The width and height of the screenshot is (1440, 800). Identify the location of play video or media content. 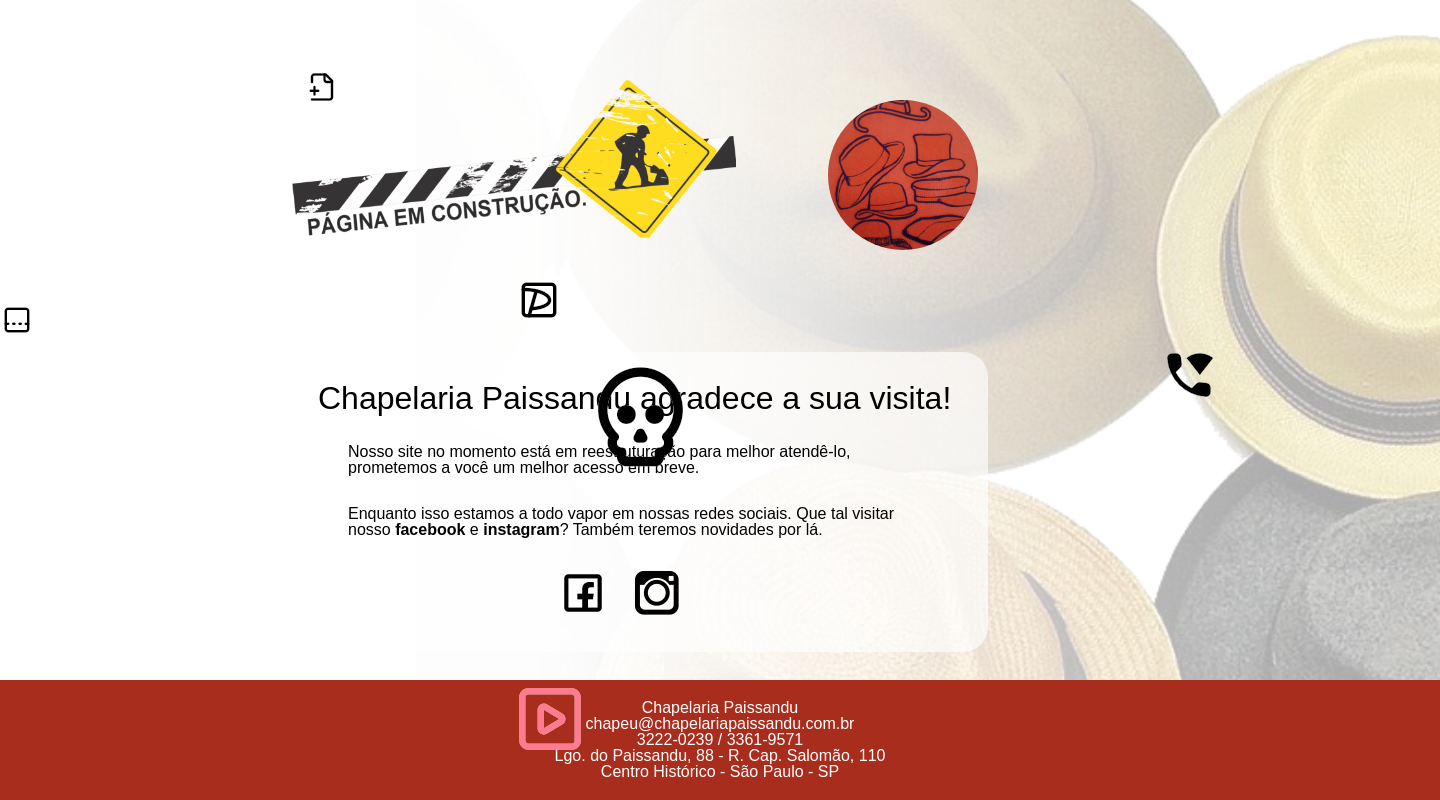
(550, 719).